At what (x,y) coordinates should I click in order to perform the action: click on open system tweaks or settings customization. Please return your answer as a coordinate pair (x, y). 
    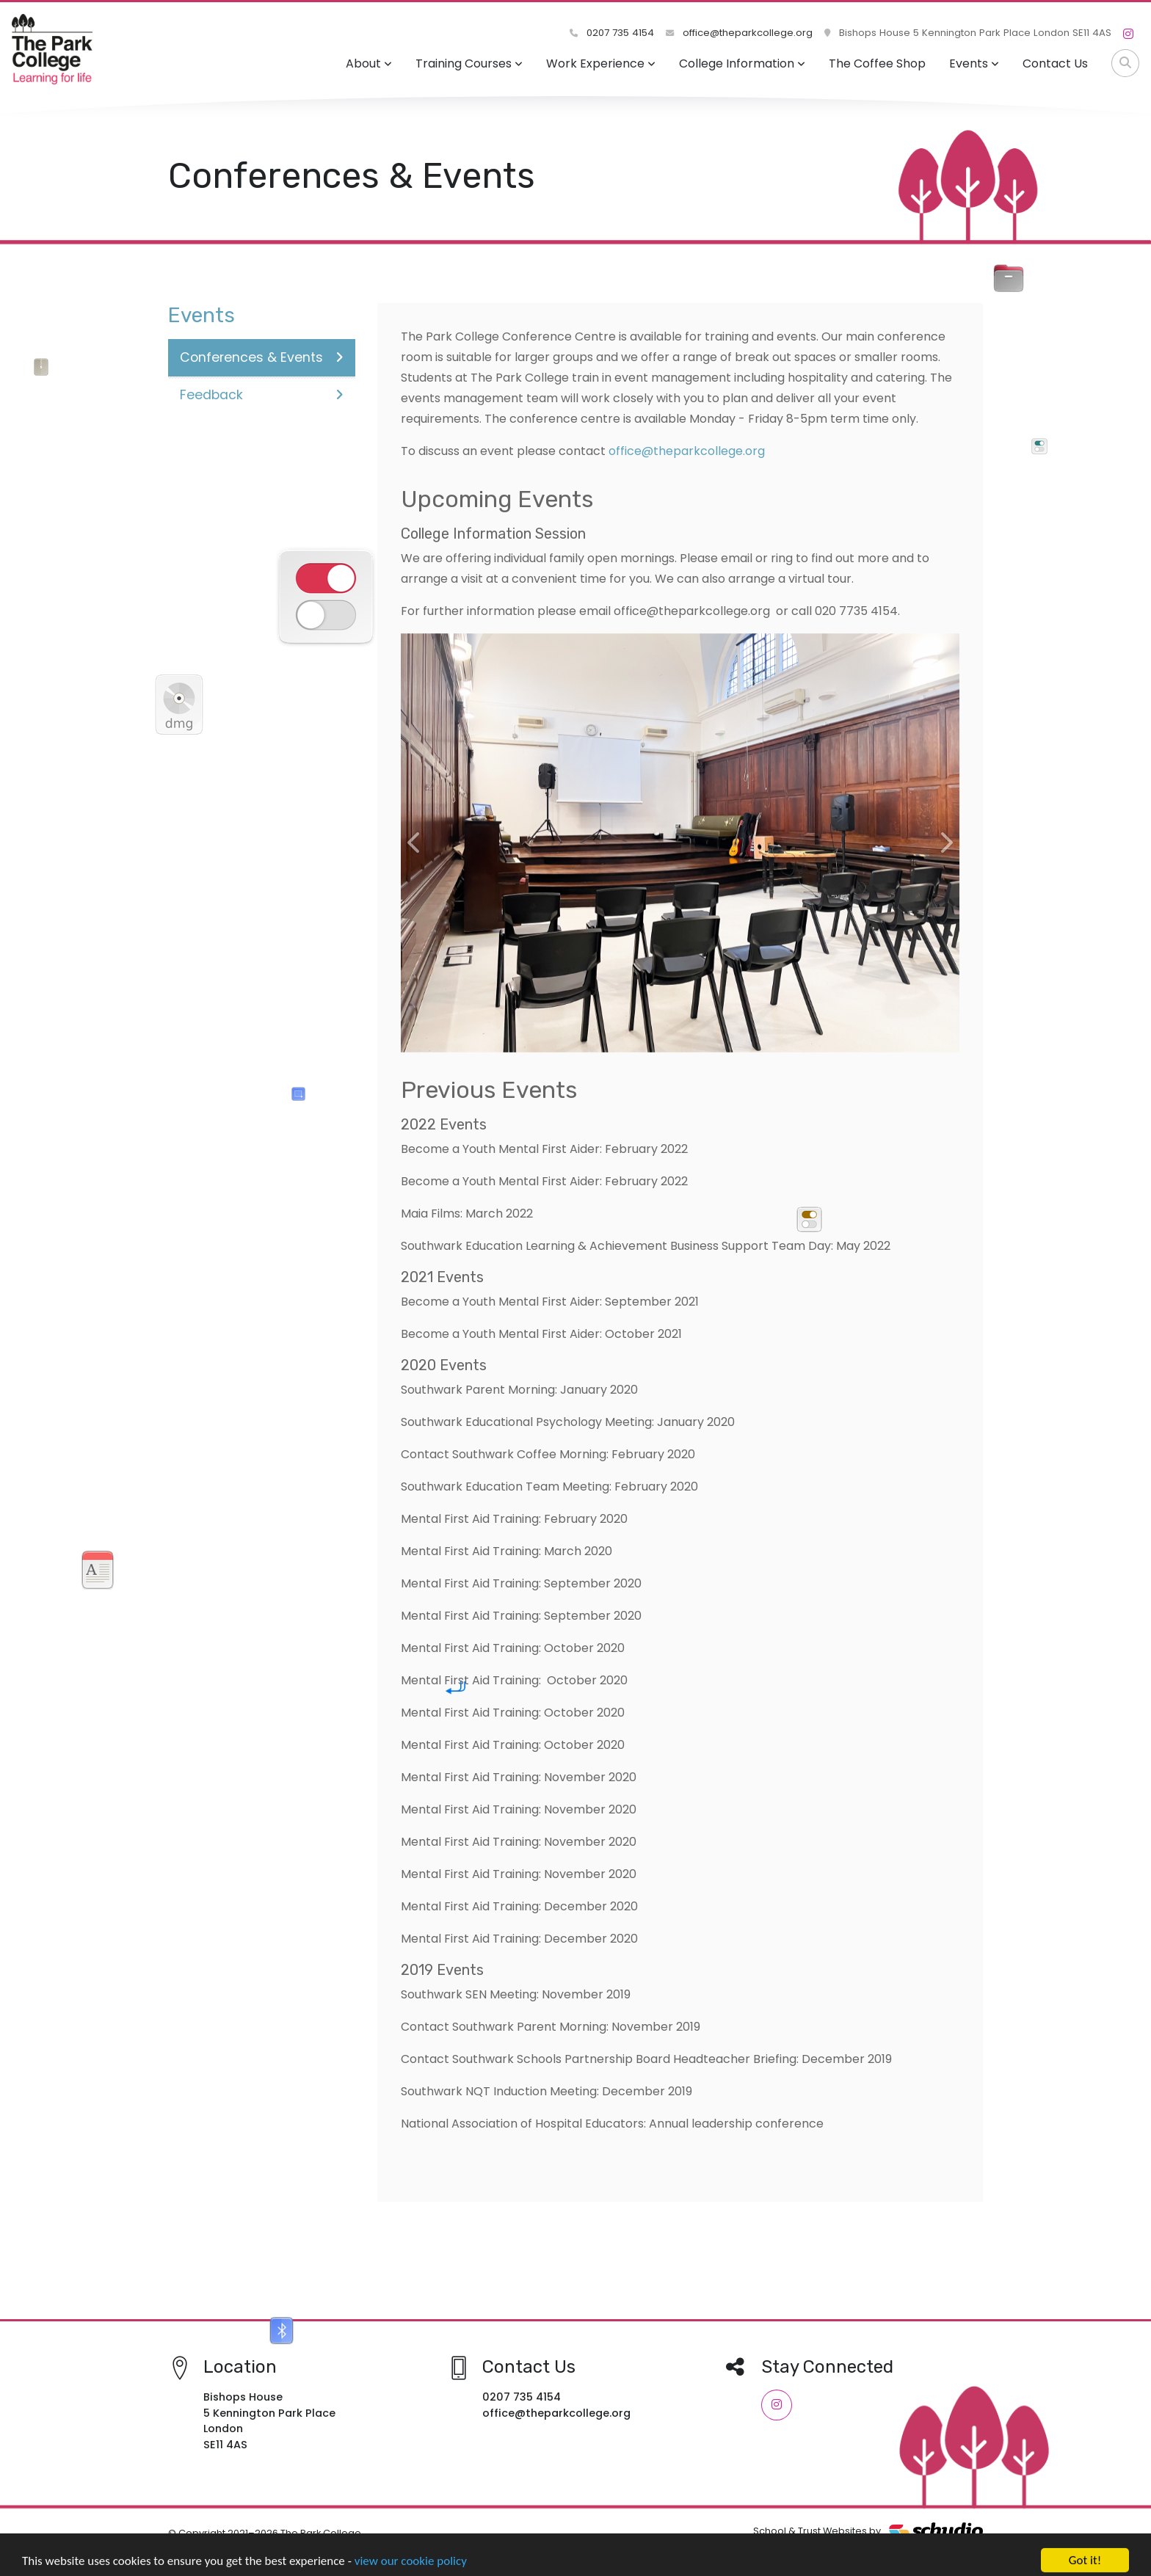
    Looking at the image, I should click on (809, 1219).